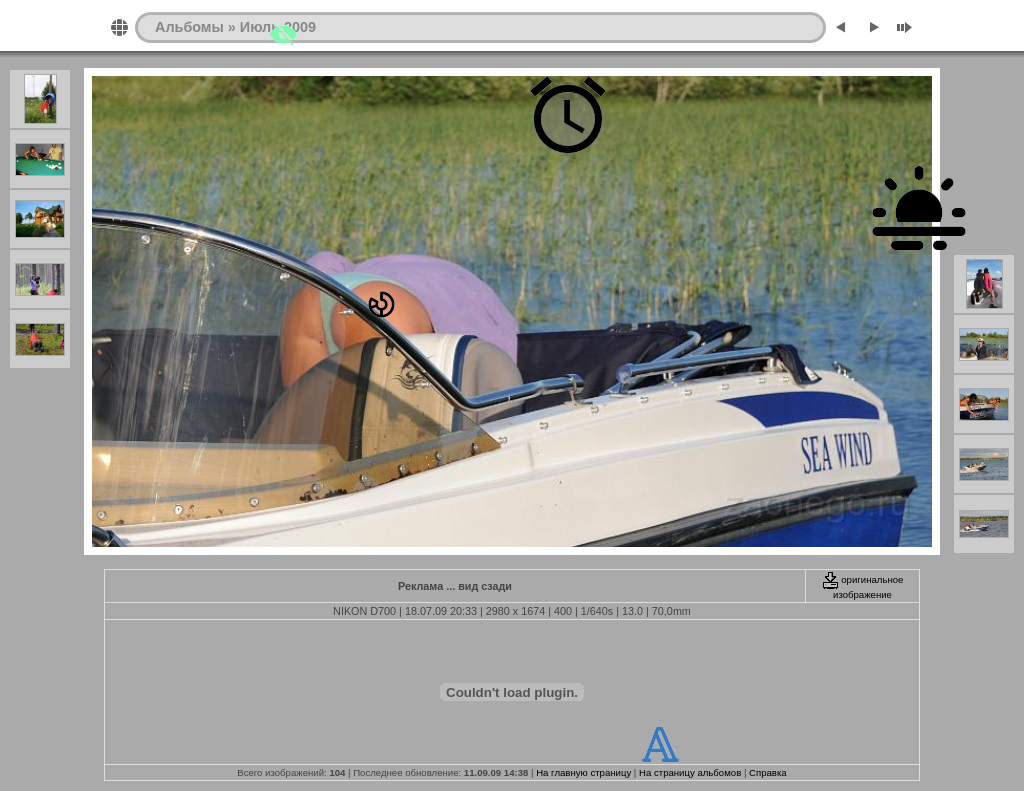 The width and height of the screenshot is (1024, 791). What do you see at coordinates (919, 208) in the screenshot?
I see `indicates sunset or evening time` at bounding box center [919, 208].